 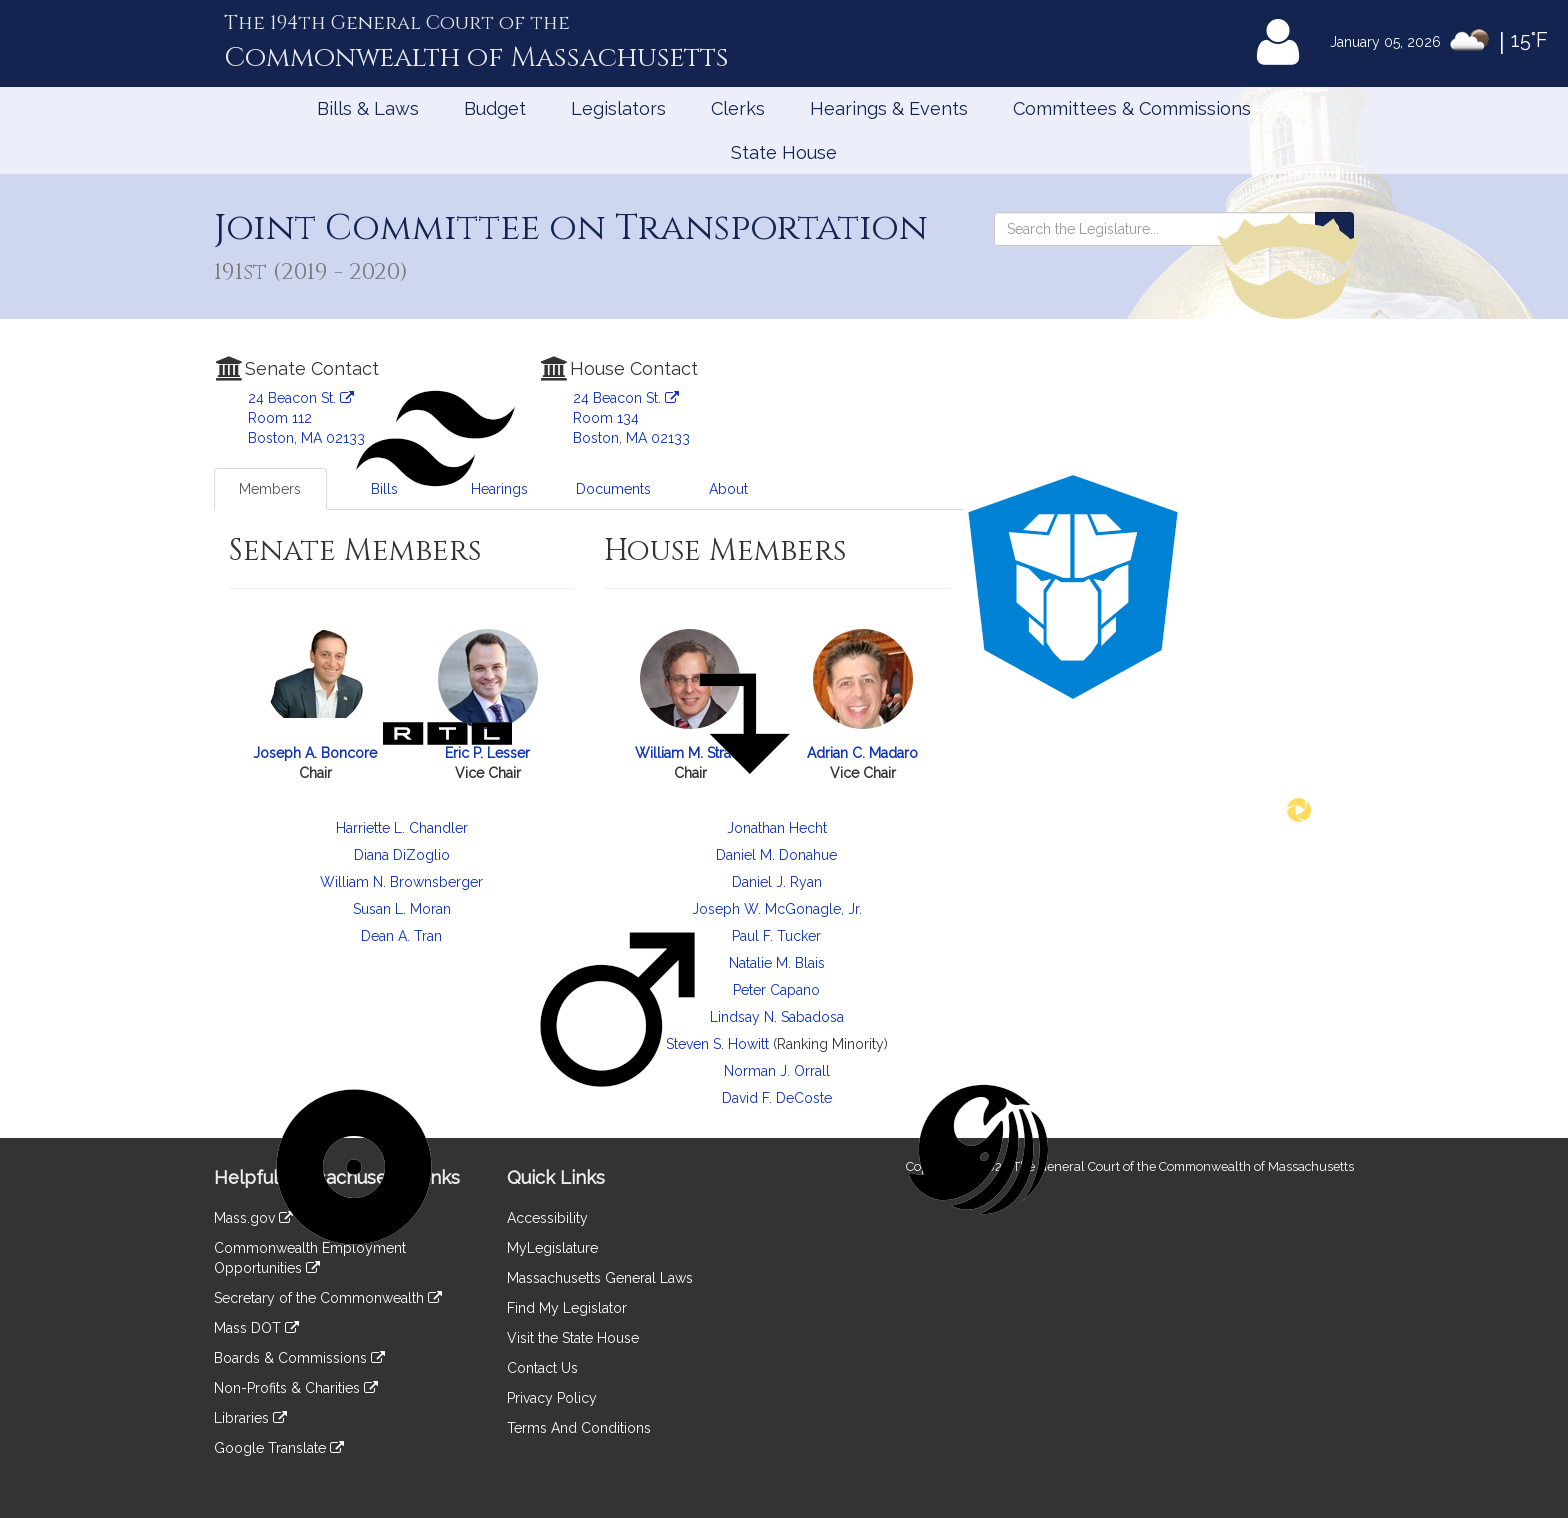 What do you see at coordinates (743, 717) in the screenshot?
I see `indicates a right-then-down navigation path` at bounding box center [743, 717].